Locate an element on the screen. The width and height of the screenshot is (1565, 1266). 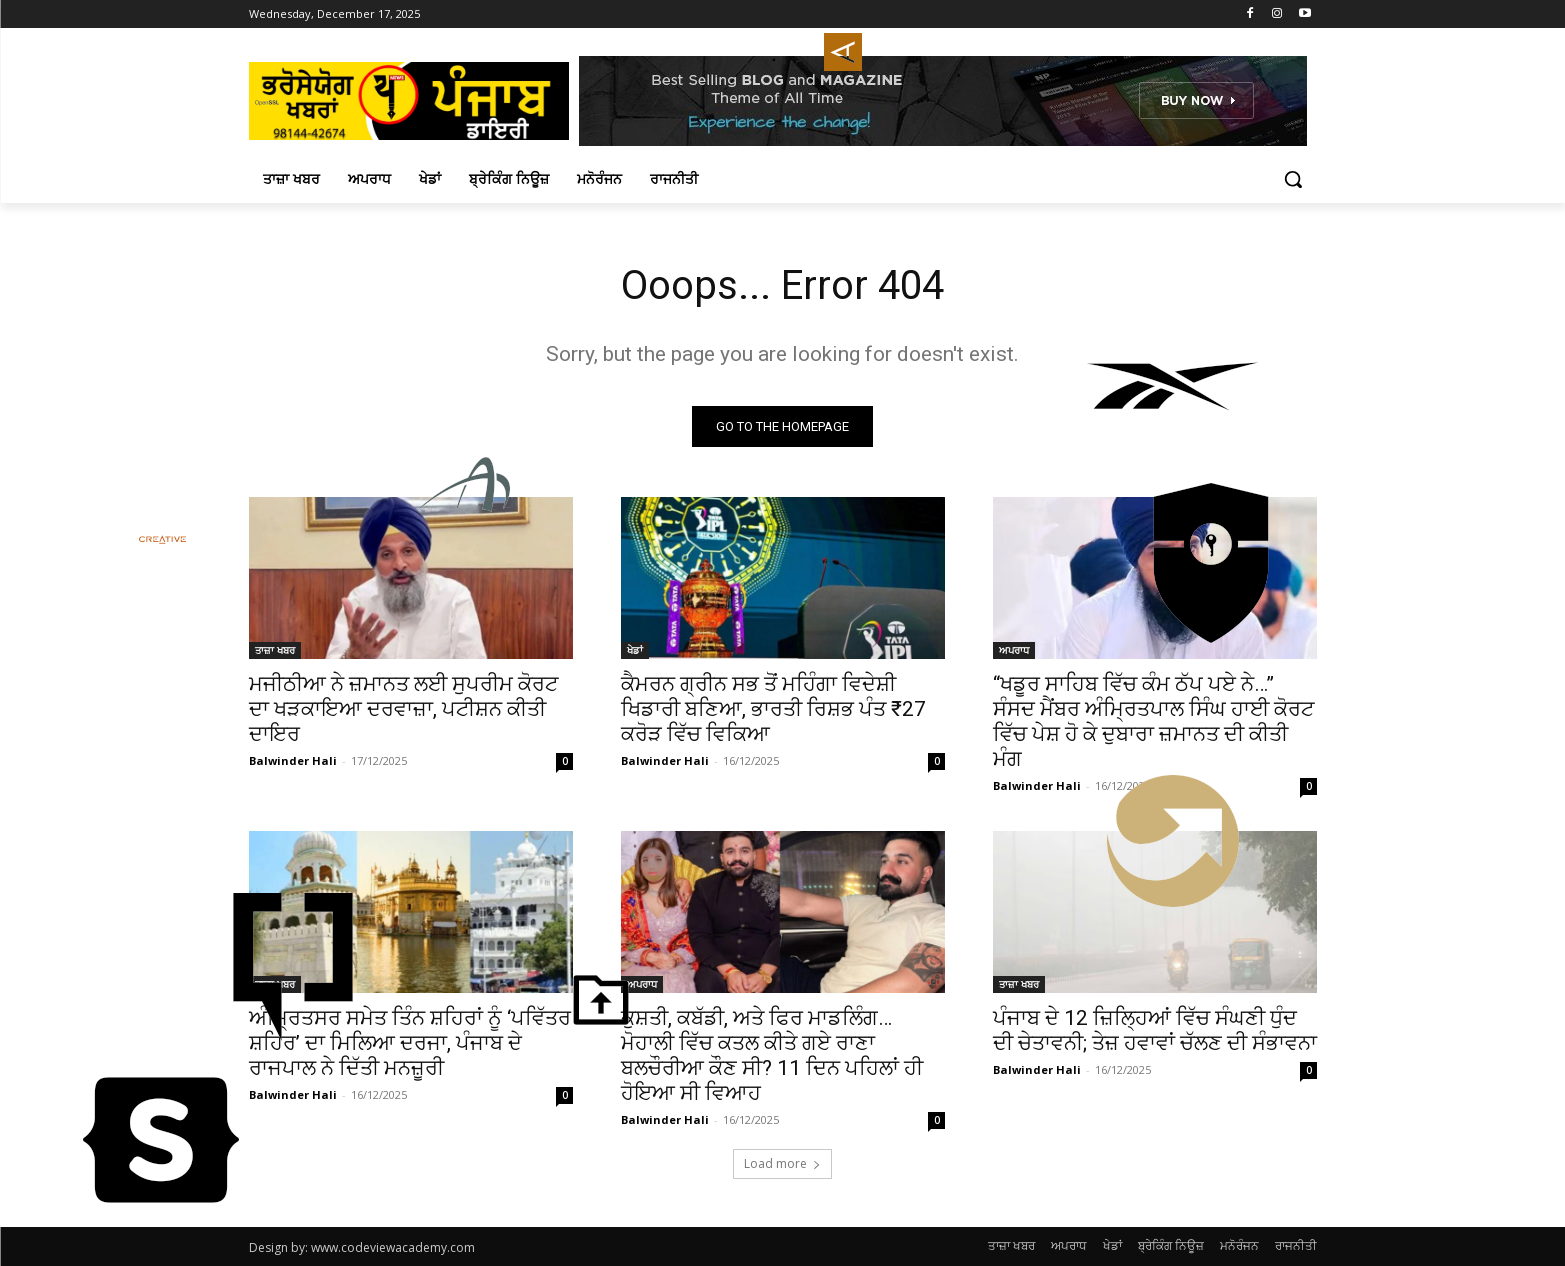
aerospike database logo is located at coordinates (843, 52).